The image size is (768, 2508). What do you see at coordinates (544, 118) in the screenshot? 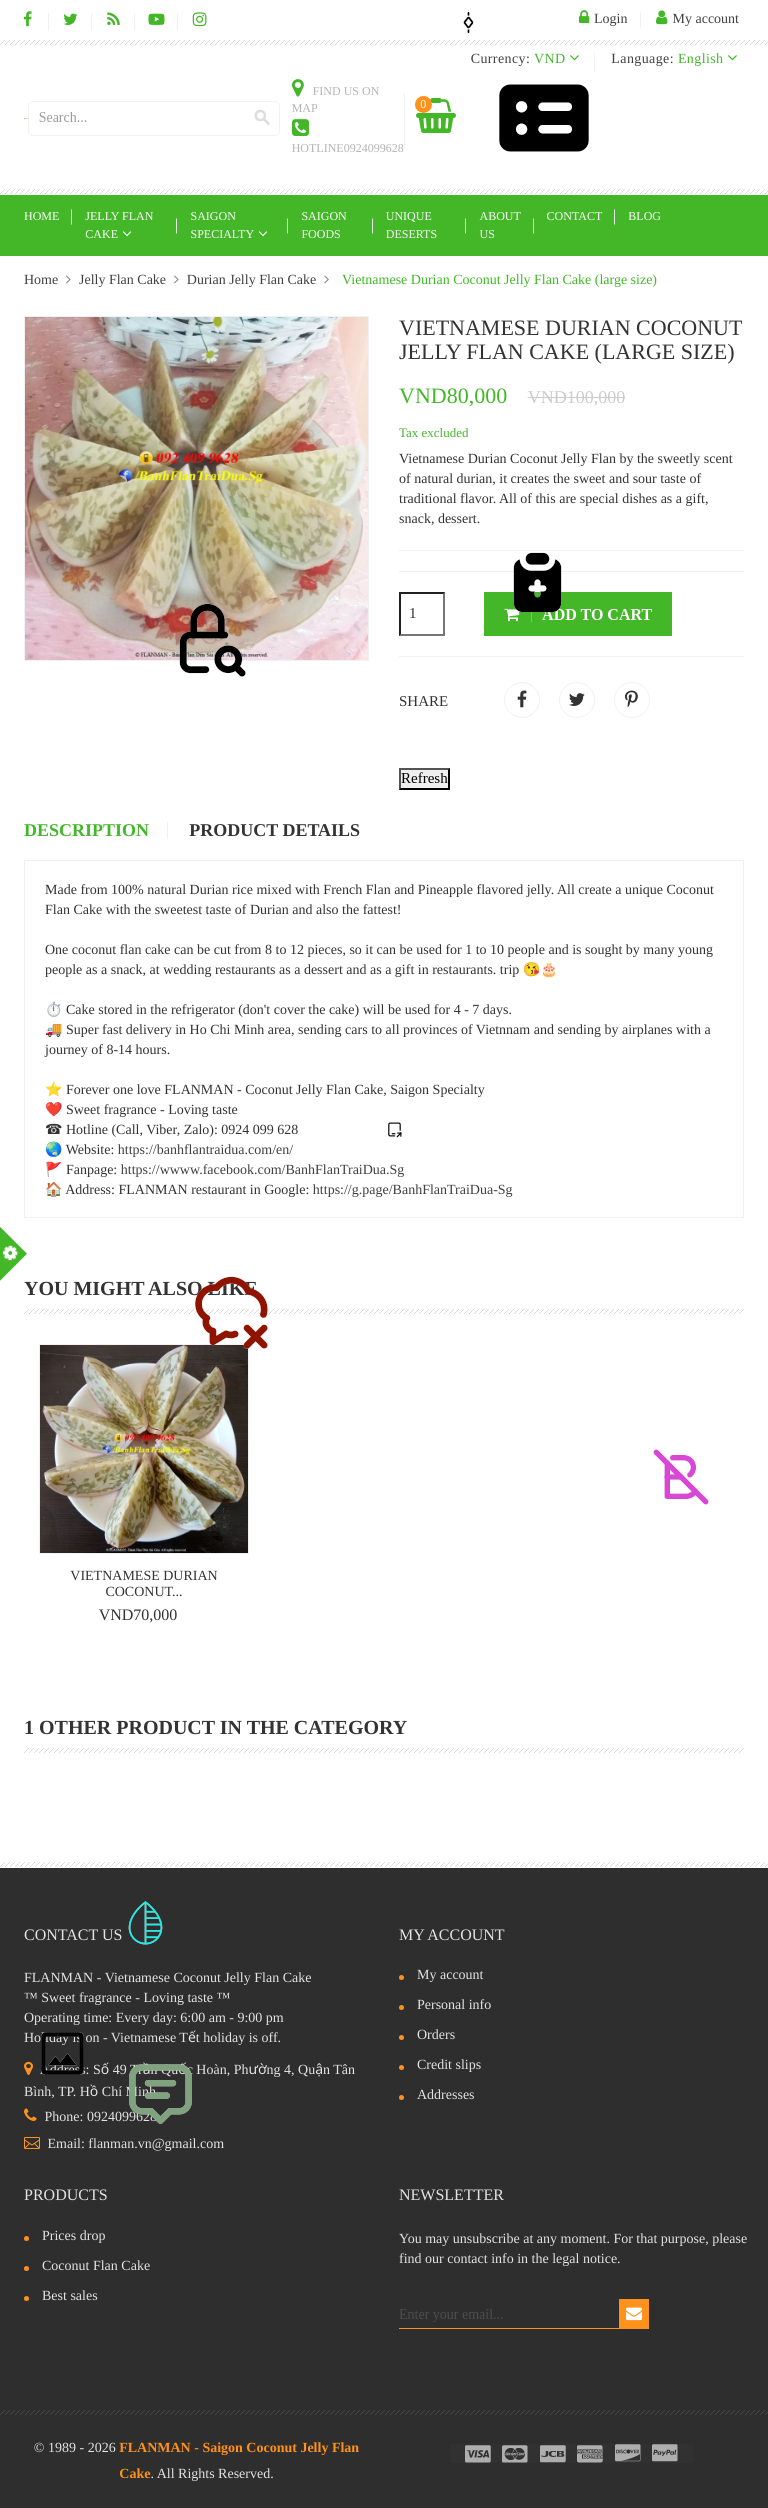
I see `view list or menu items` at bounding box center [544, 118].